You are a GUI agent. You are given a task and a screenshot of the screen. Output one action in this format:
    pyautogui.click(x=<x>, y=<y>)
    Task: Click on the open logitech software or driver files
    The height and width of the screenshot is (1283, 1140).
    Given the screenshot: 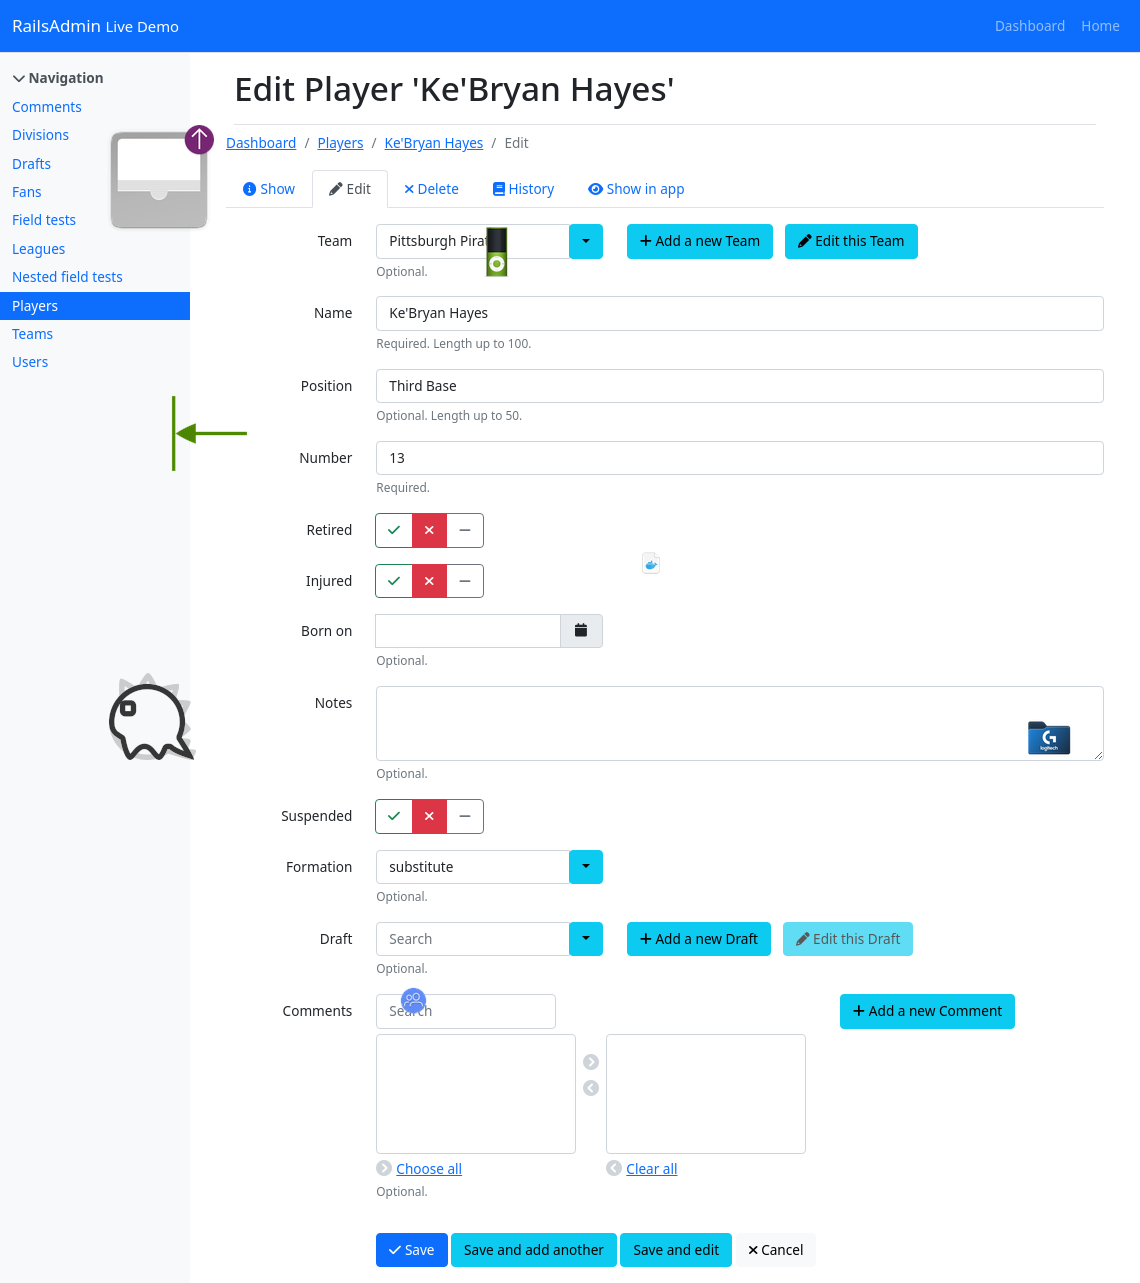 What is the action you would take?
    pyautogui.click(x=1049, y=739)
    